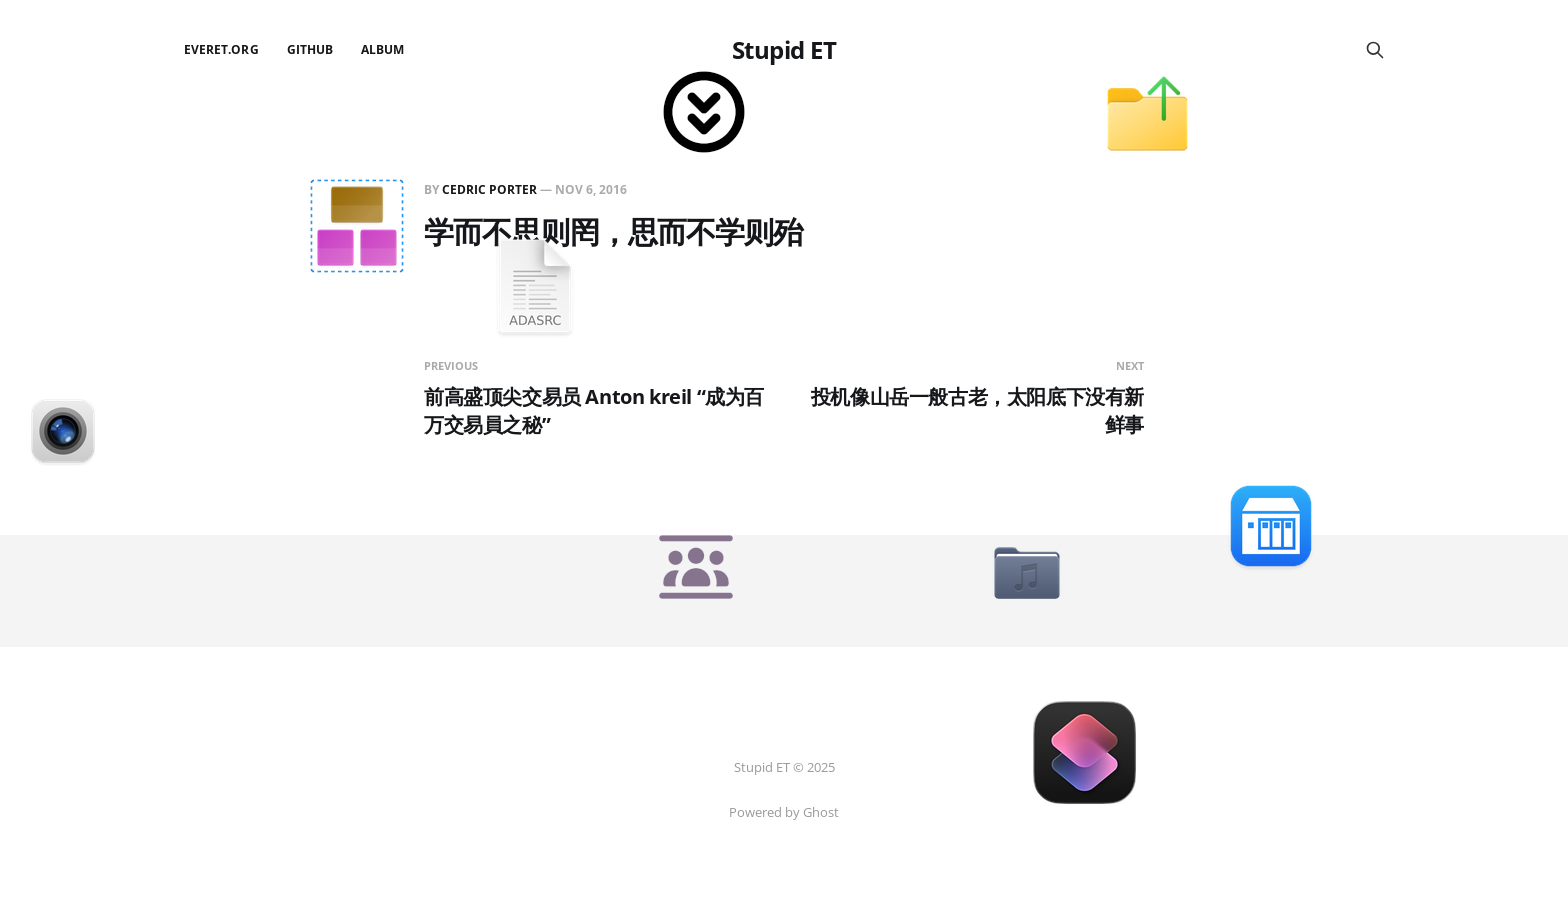  Describe the element at coordinates (696, 566) in the screenshot. I see `view team members or user directory` at that location.